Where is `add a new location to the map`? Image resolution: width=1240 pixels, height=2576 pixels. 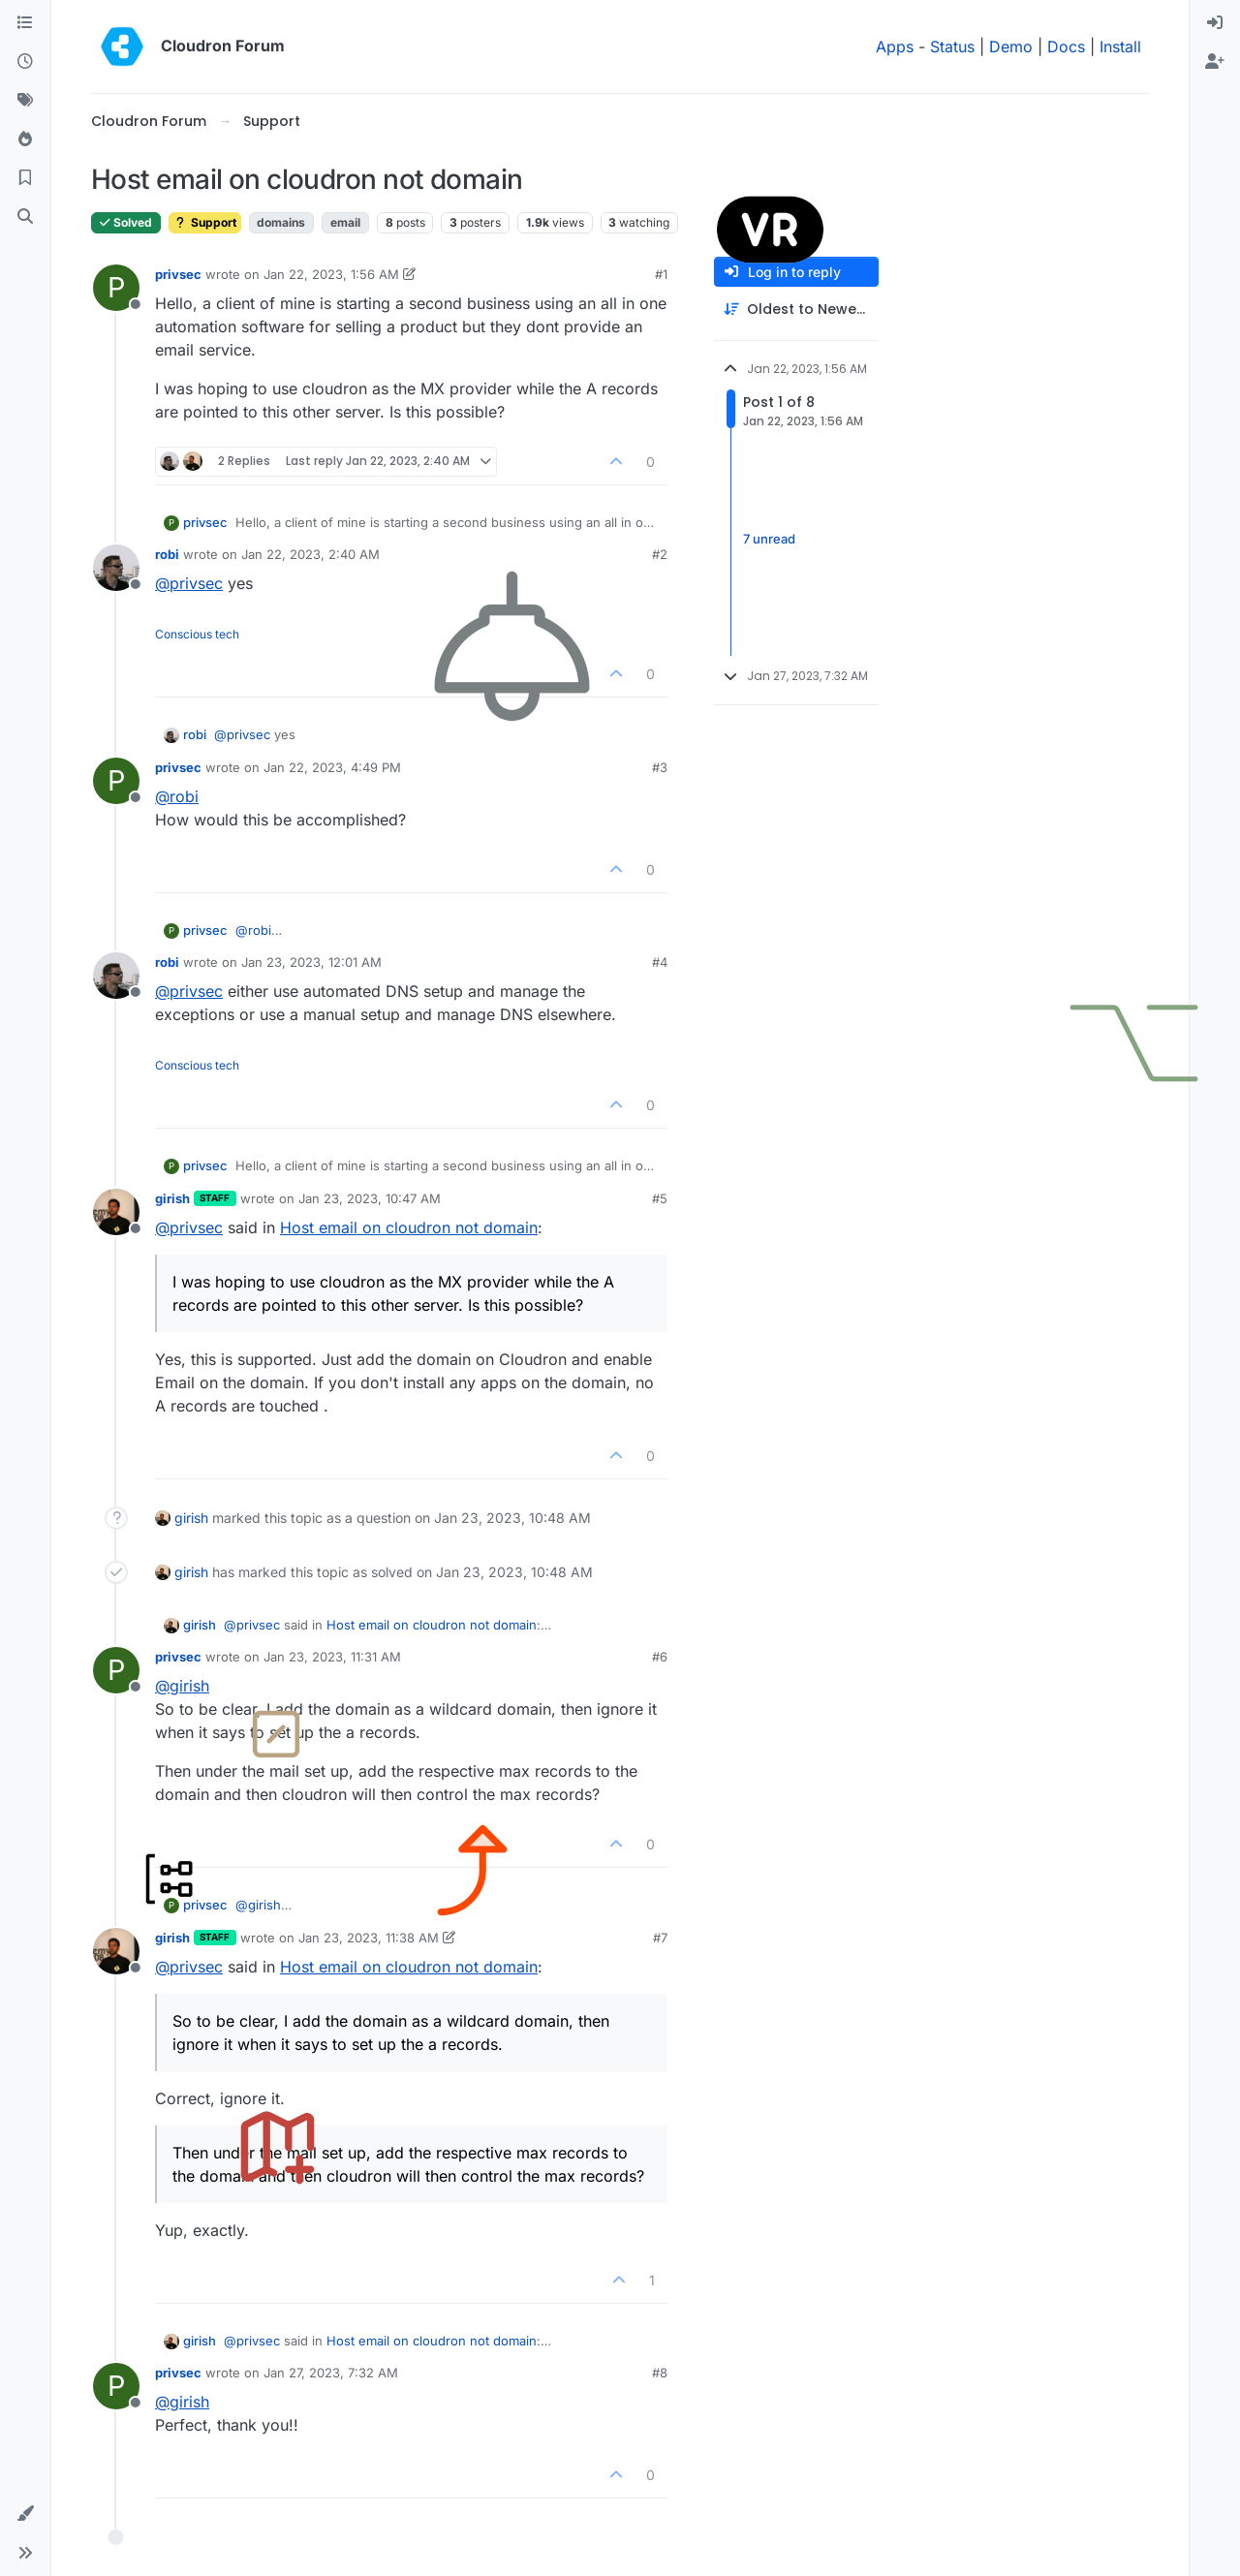 add a new location to the map is located at coordinates (277, 2147).